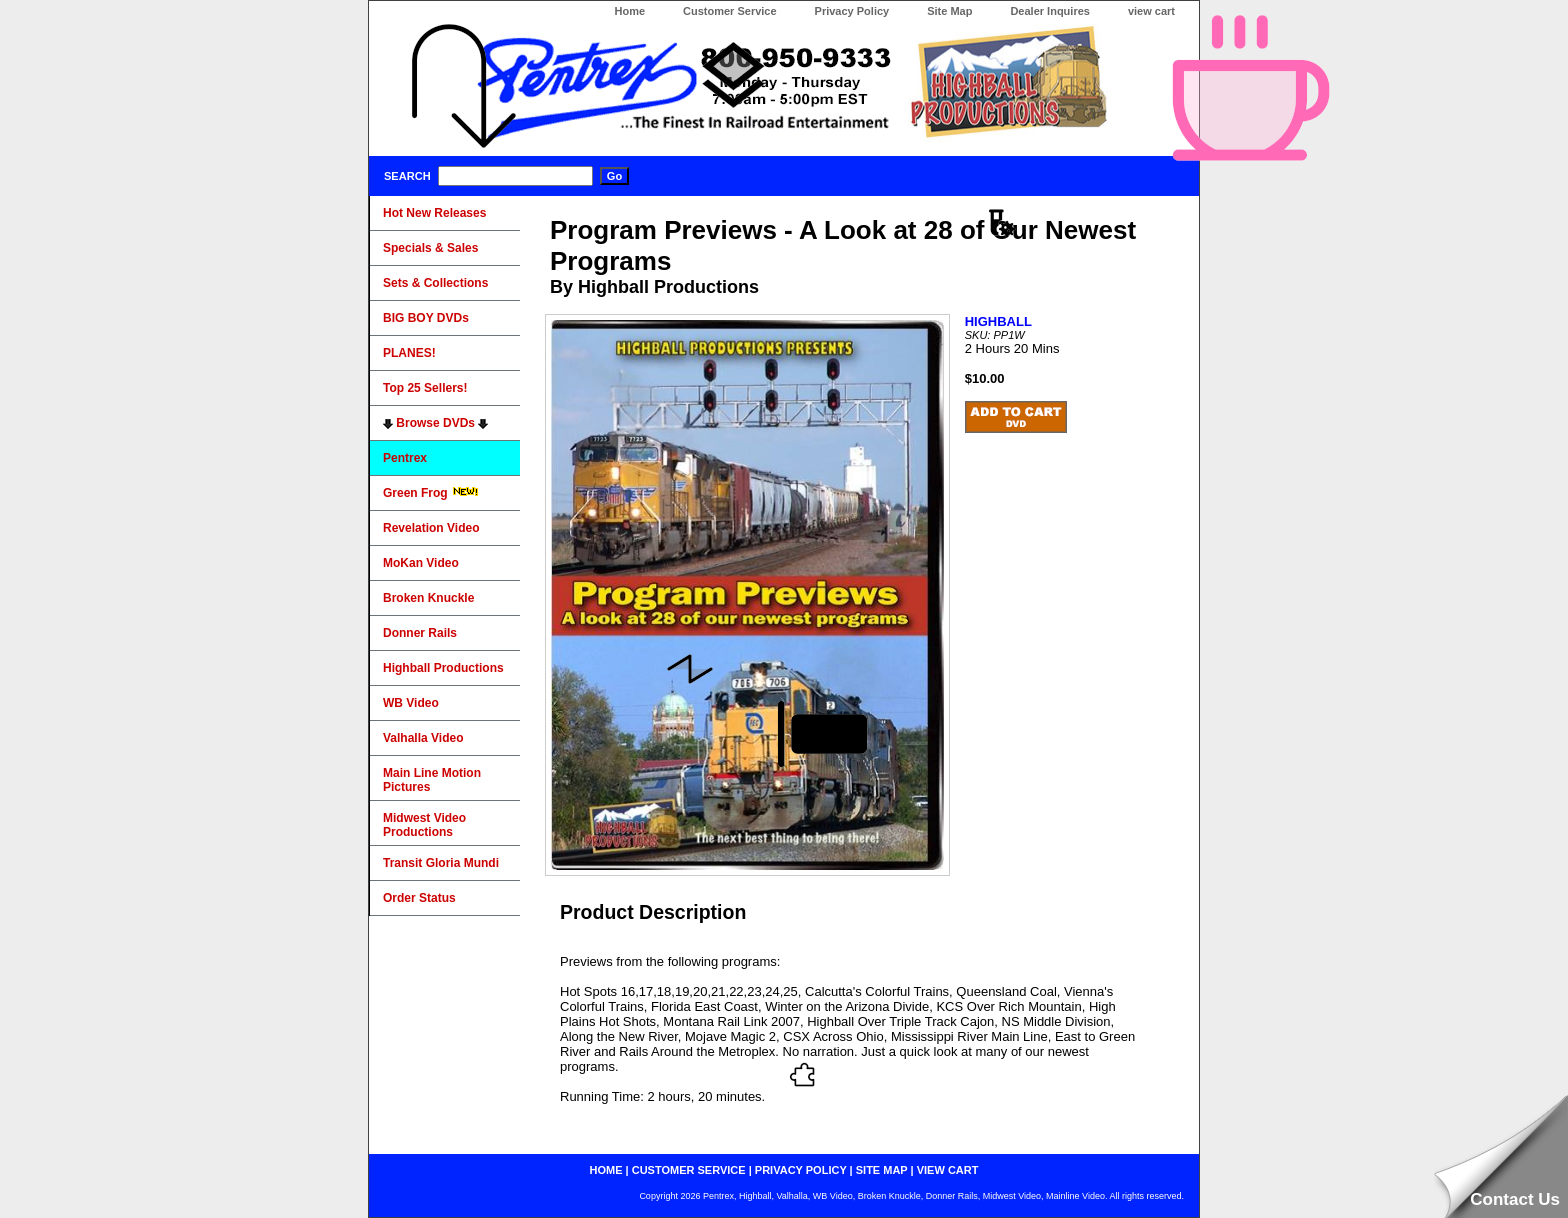  Describe the element at coordinates (803, 1075) in the screenshot. I see `access plugins or extensions` at that location.